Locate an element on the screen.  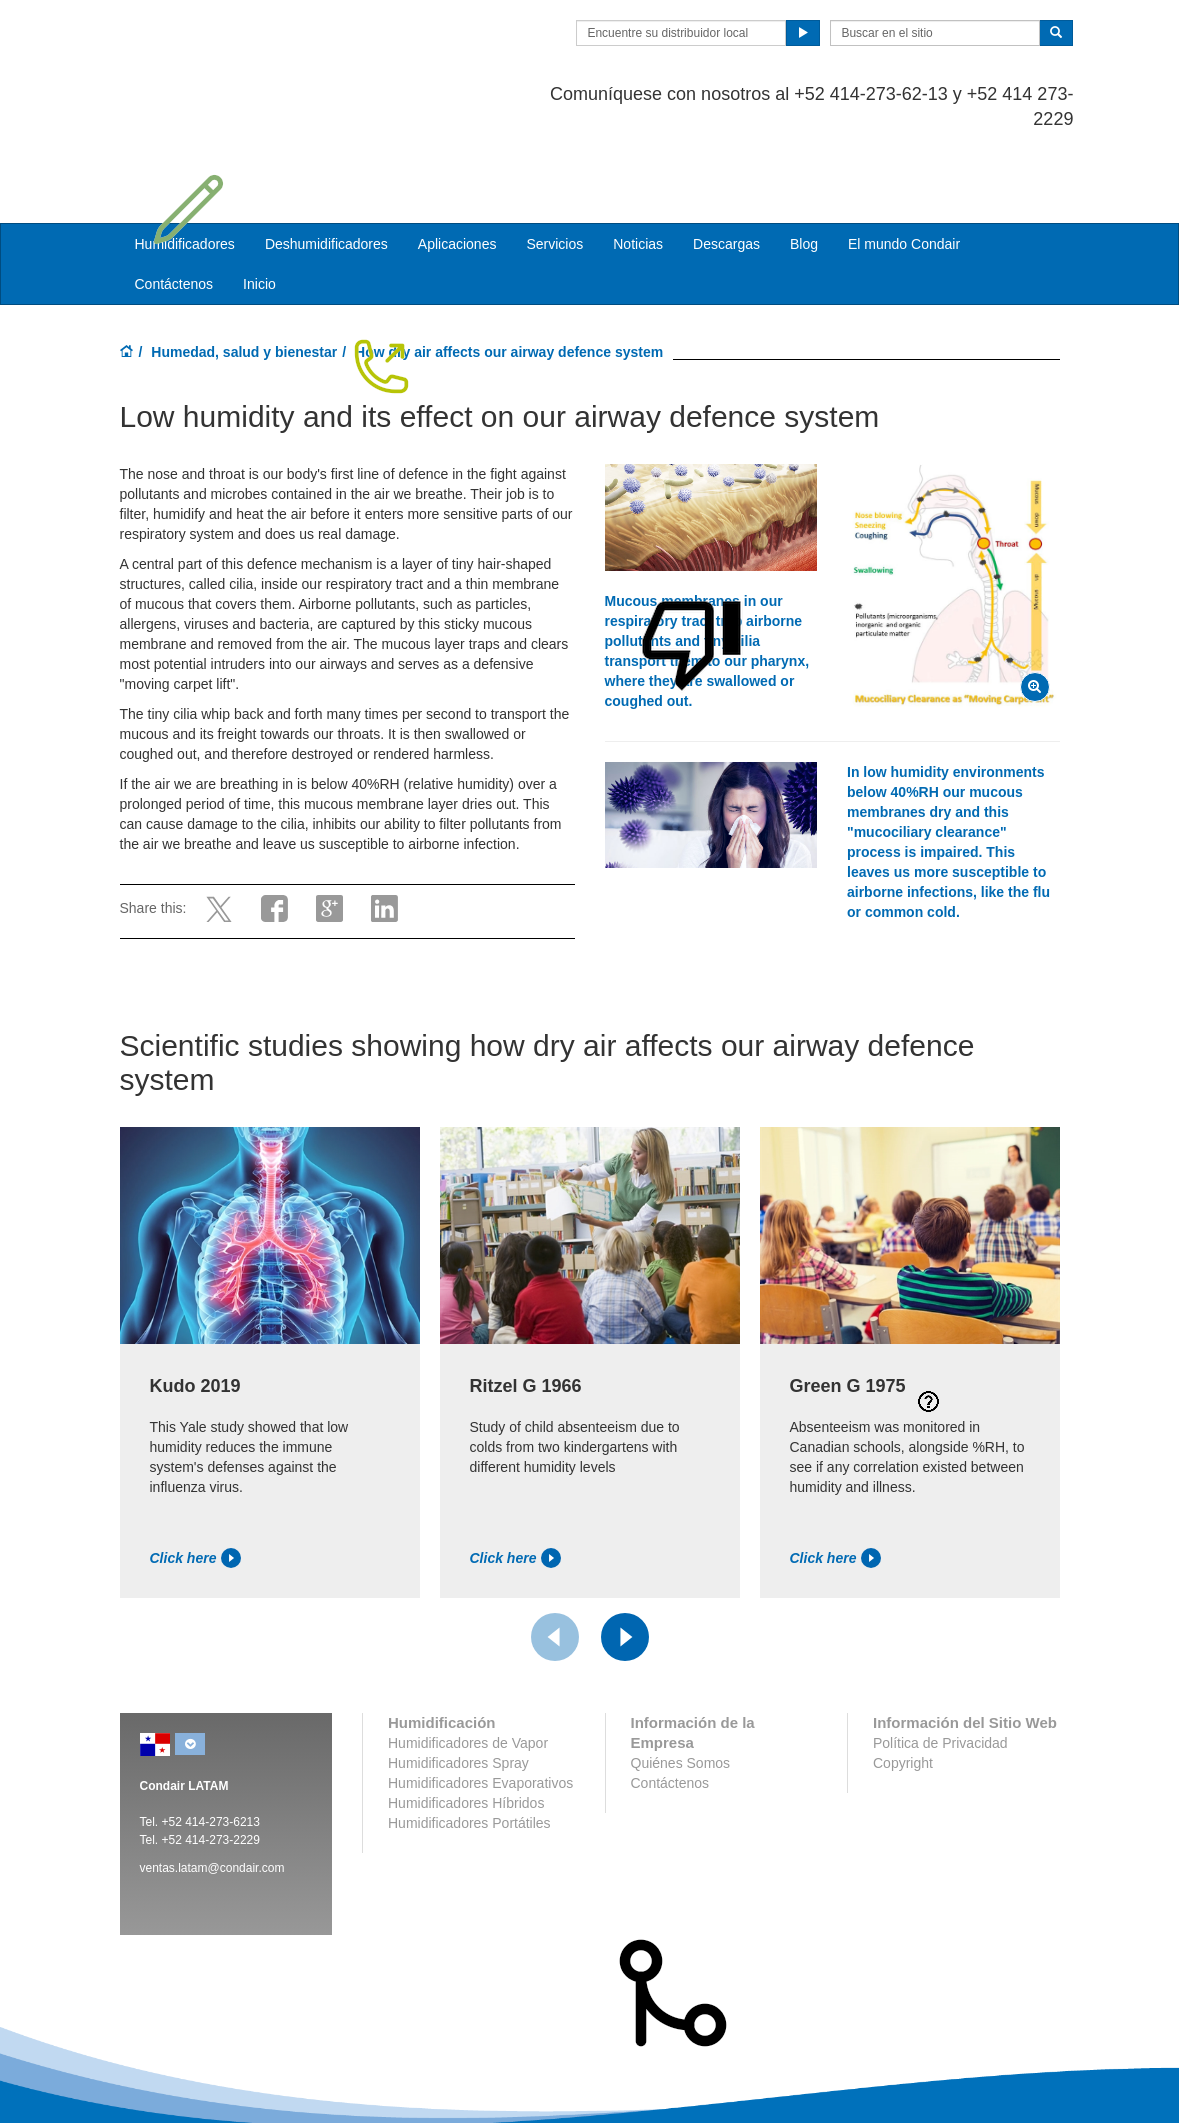
access help or support options is located at coordinates (928, 1401).